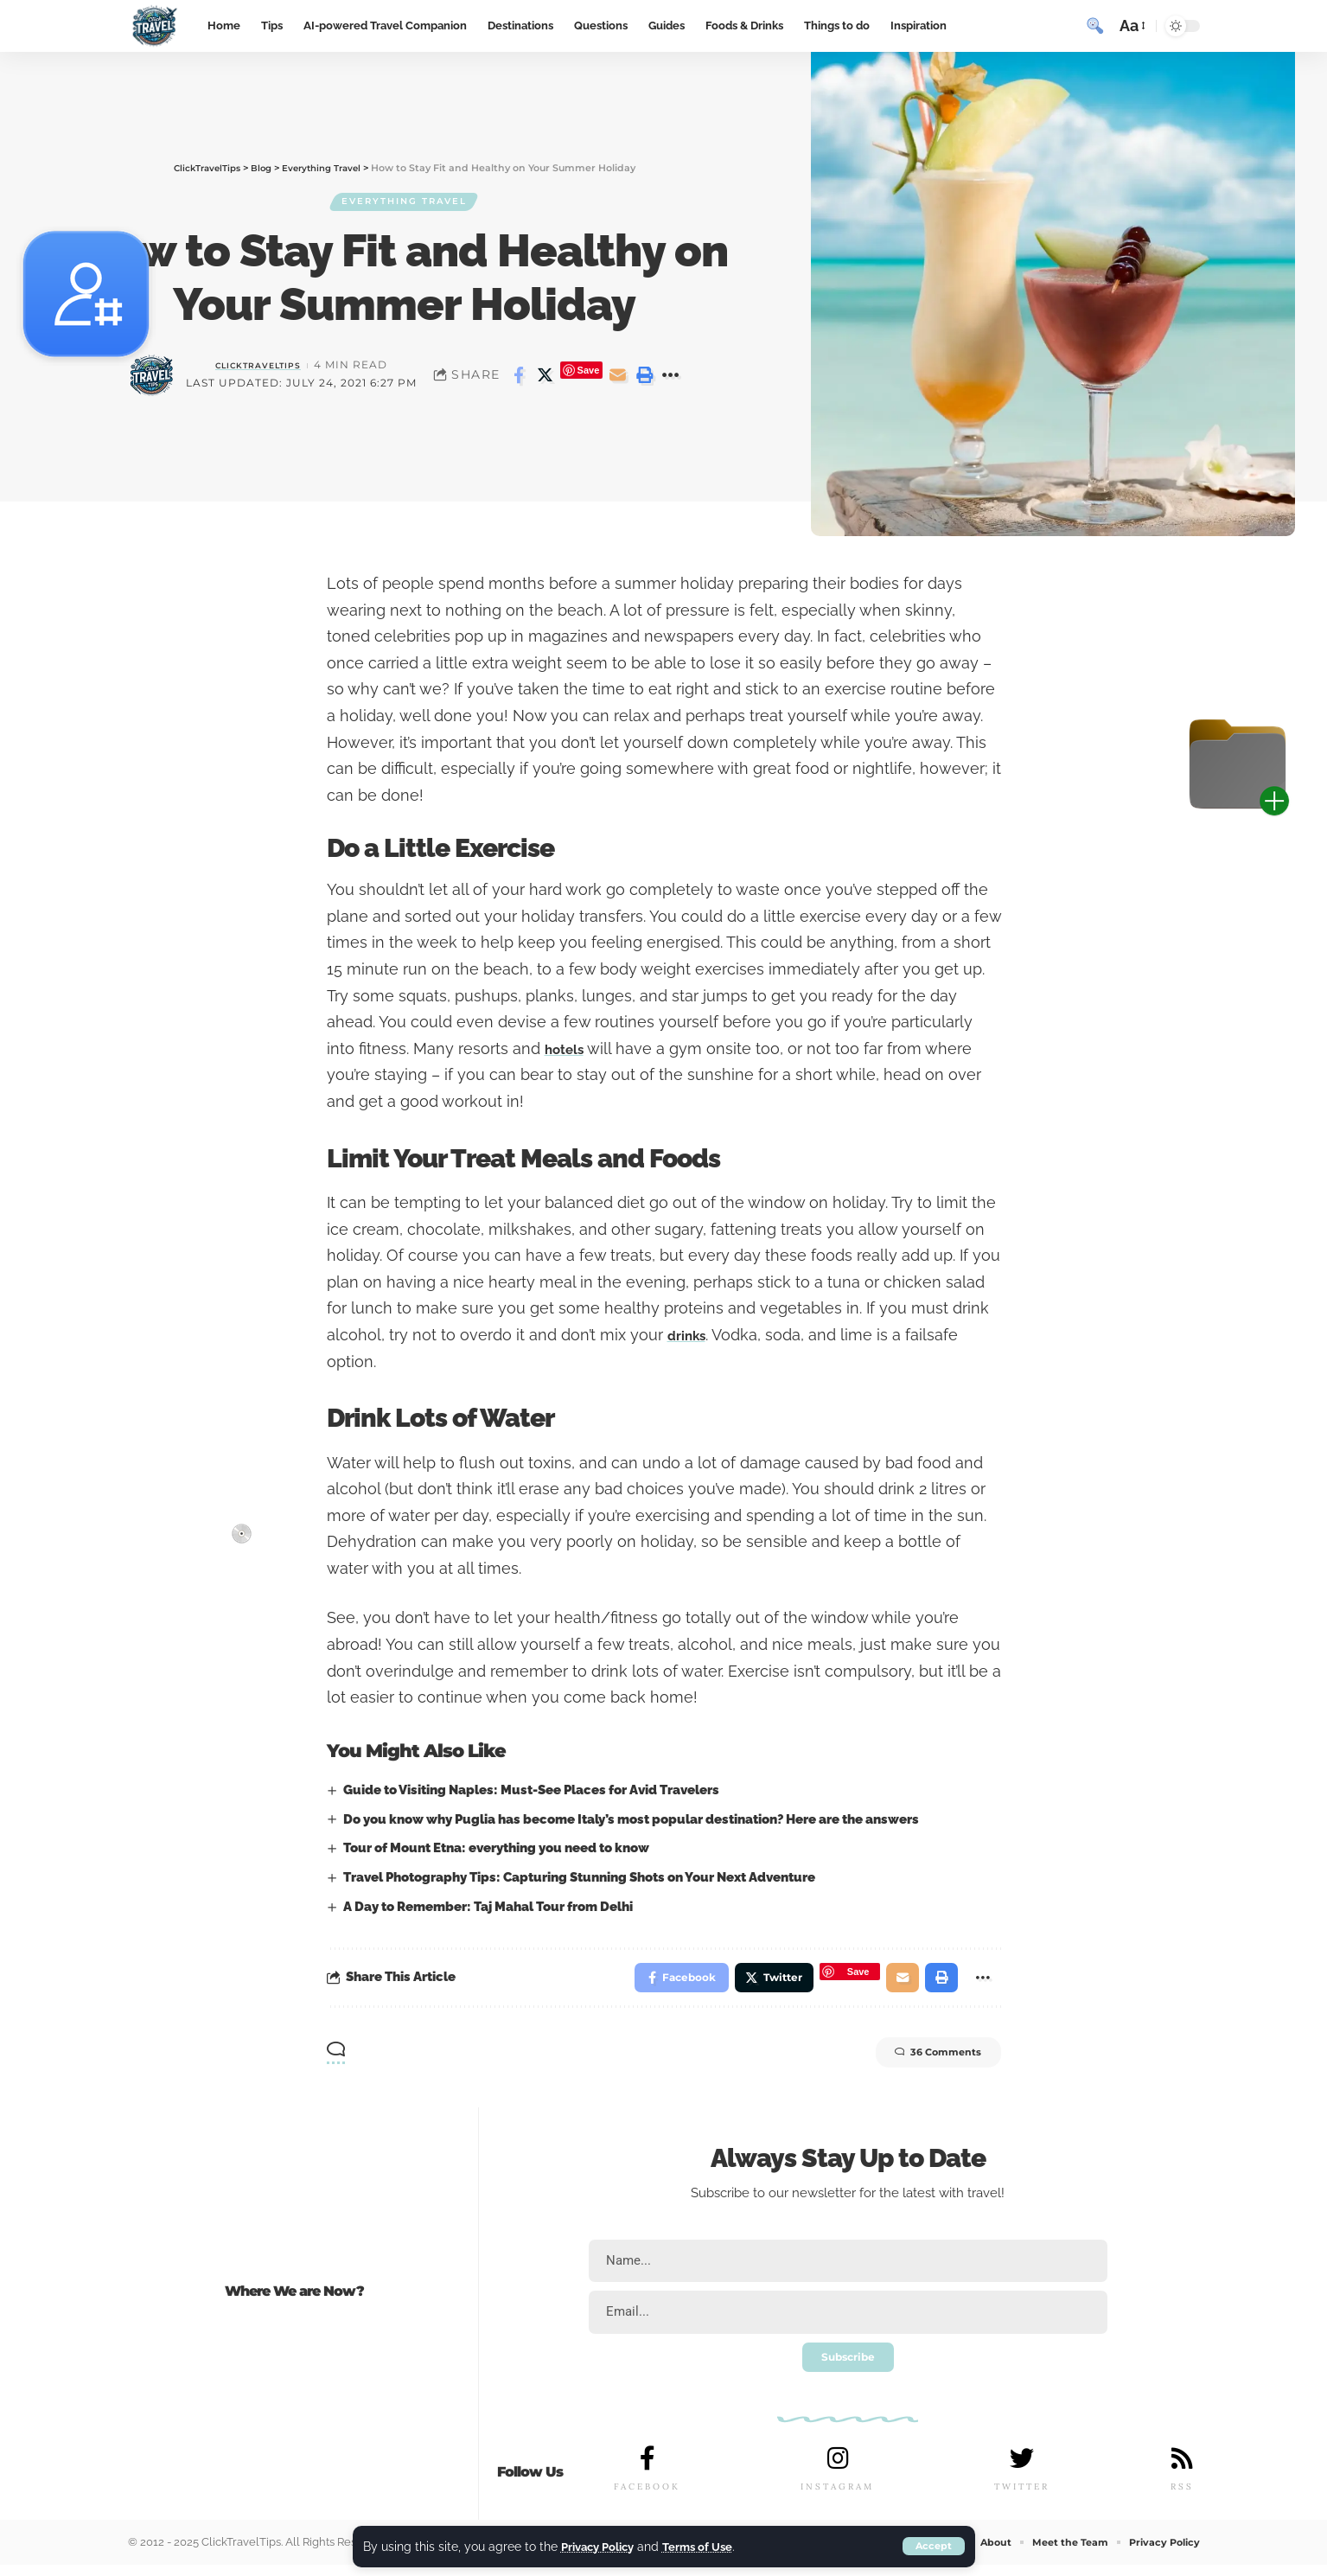 The image size is (1327, 2576). I want to click on access administrator or sudo user preferences, so click(86, 296).